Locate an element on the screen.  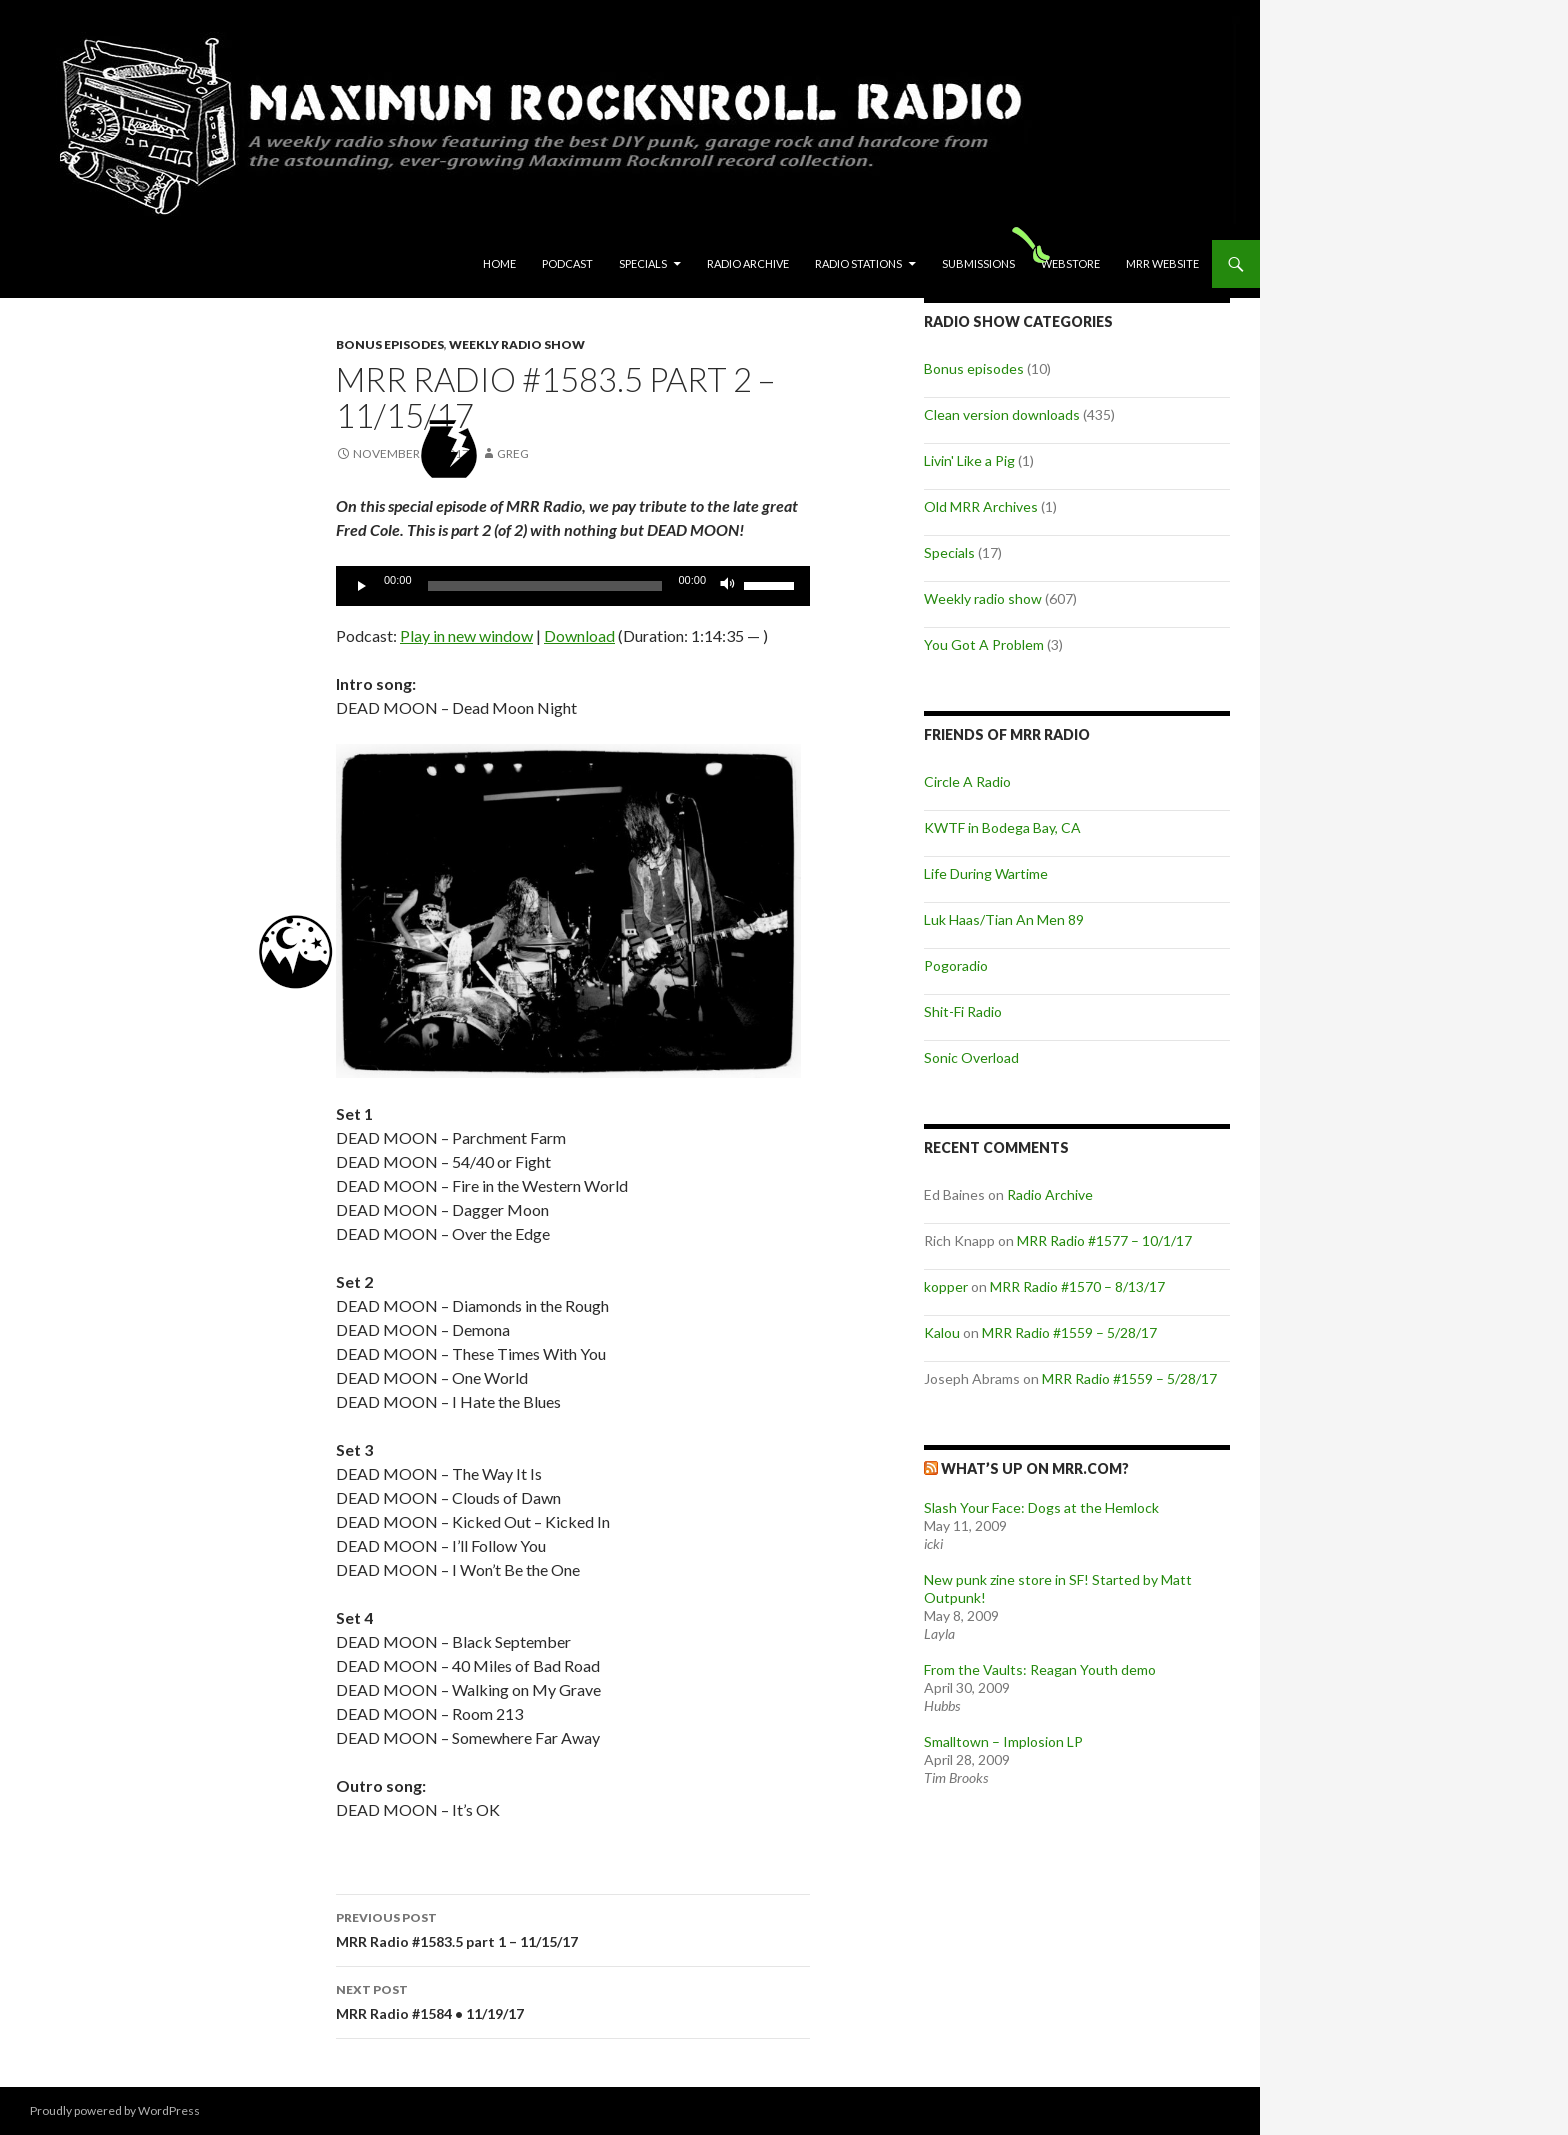
indicates a broken or damaged item is located at coordinates (449, 449).